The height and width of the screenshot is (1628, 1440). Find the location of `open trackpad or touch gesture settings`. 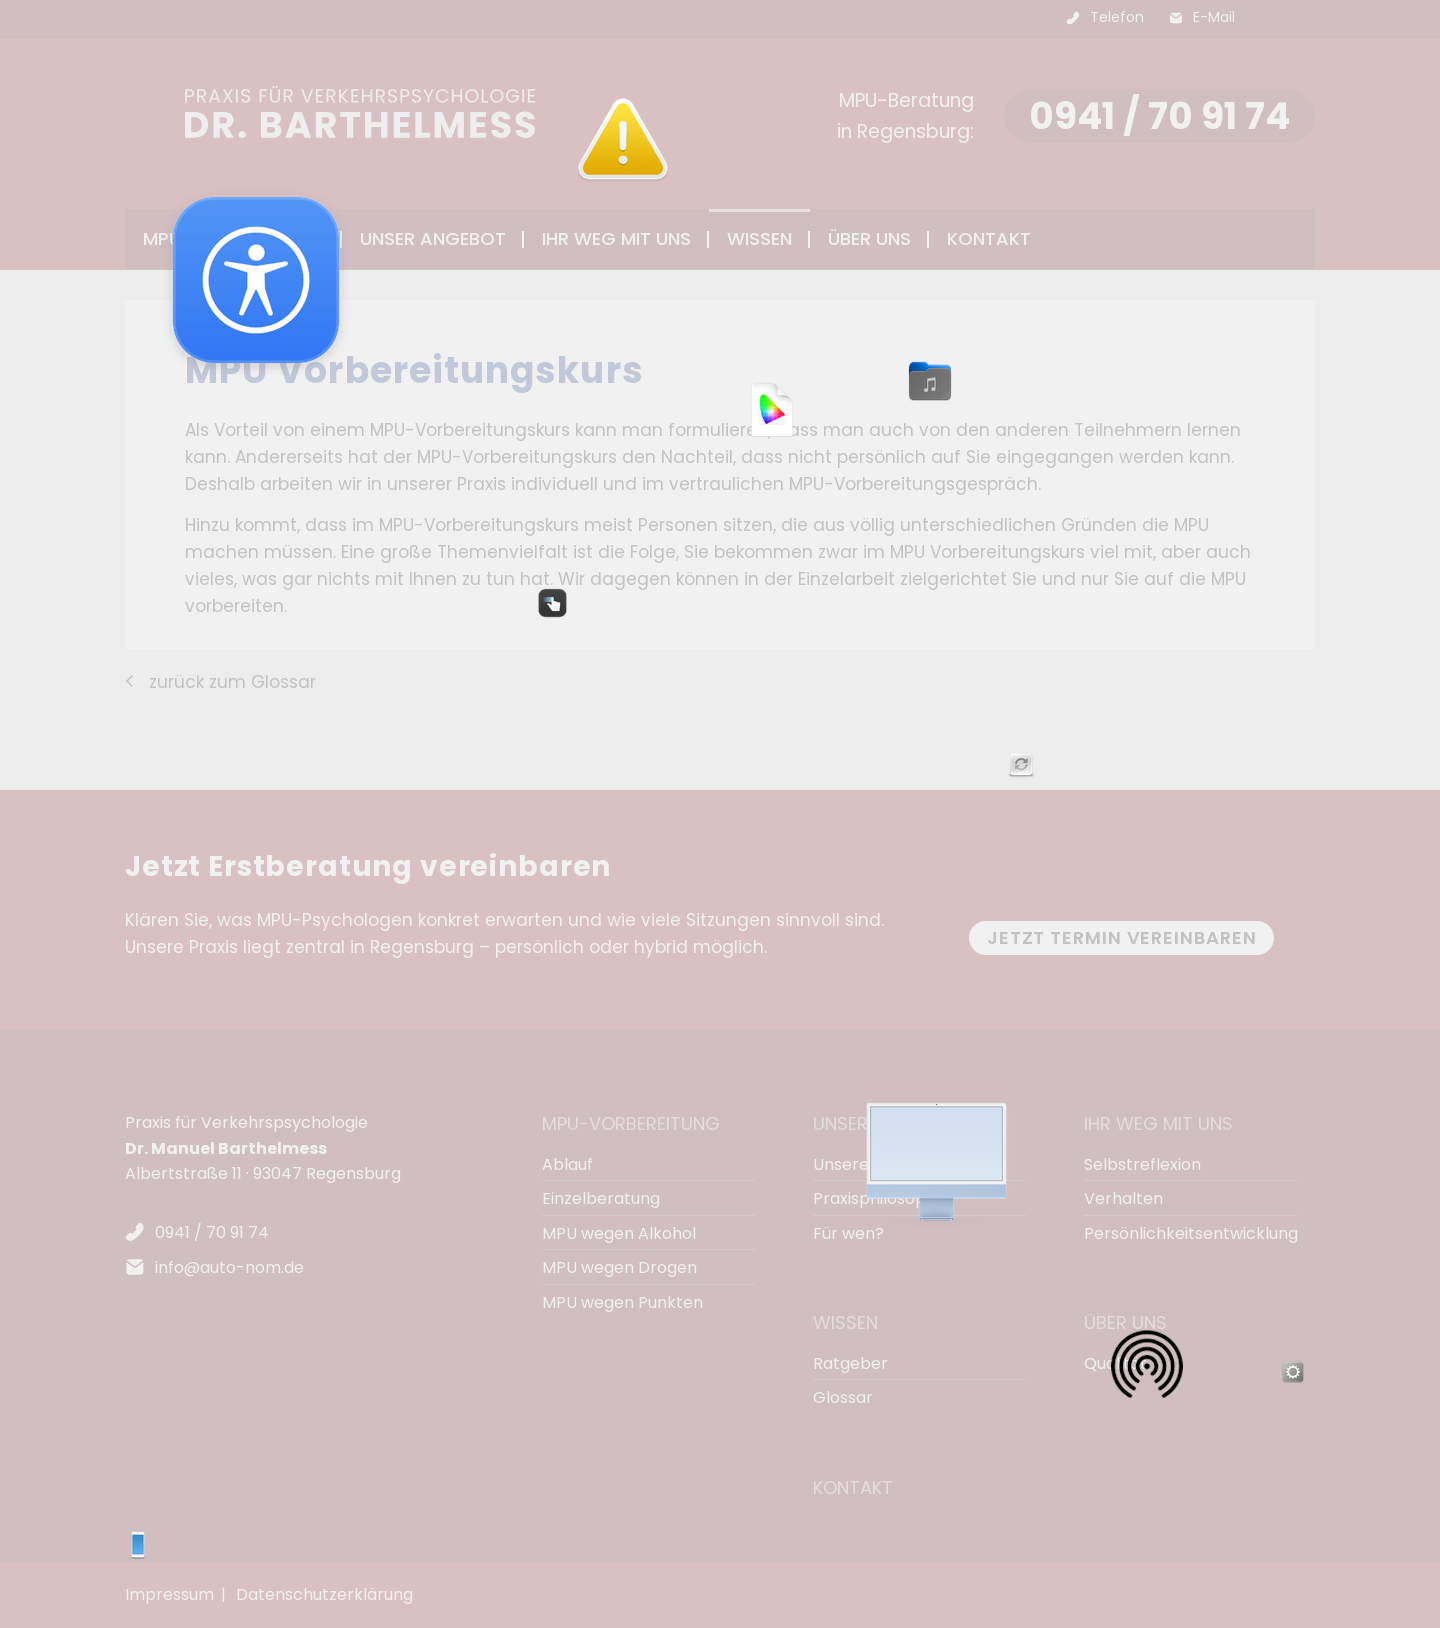

open trackpad or touch gesture settings is located at coordinates (552, 603).